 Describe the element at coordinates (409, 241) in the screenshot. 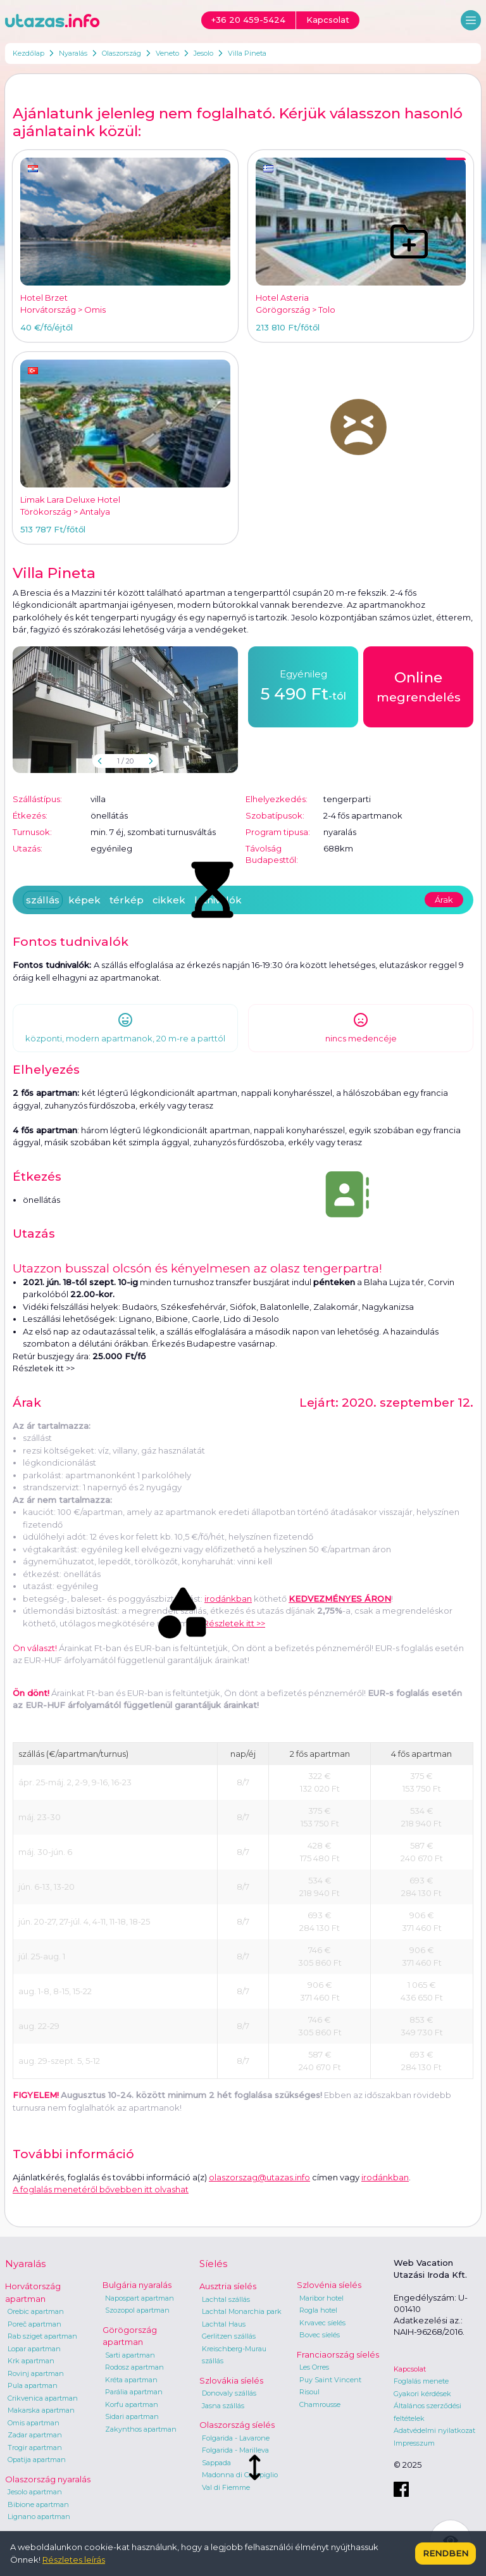

I see `create a new folder` at that location.